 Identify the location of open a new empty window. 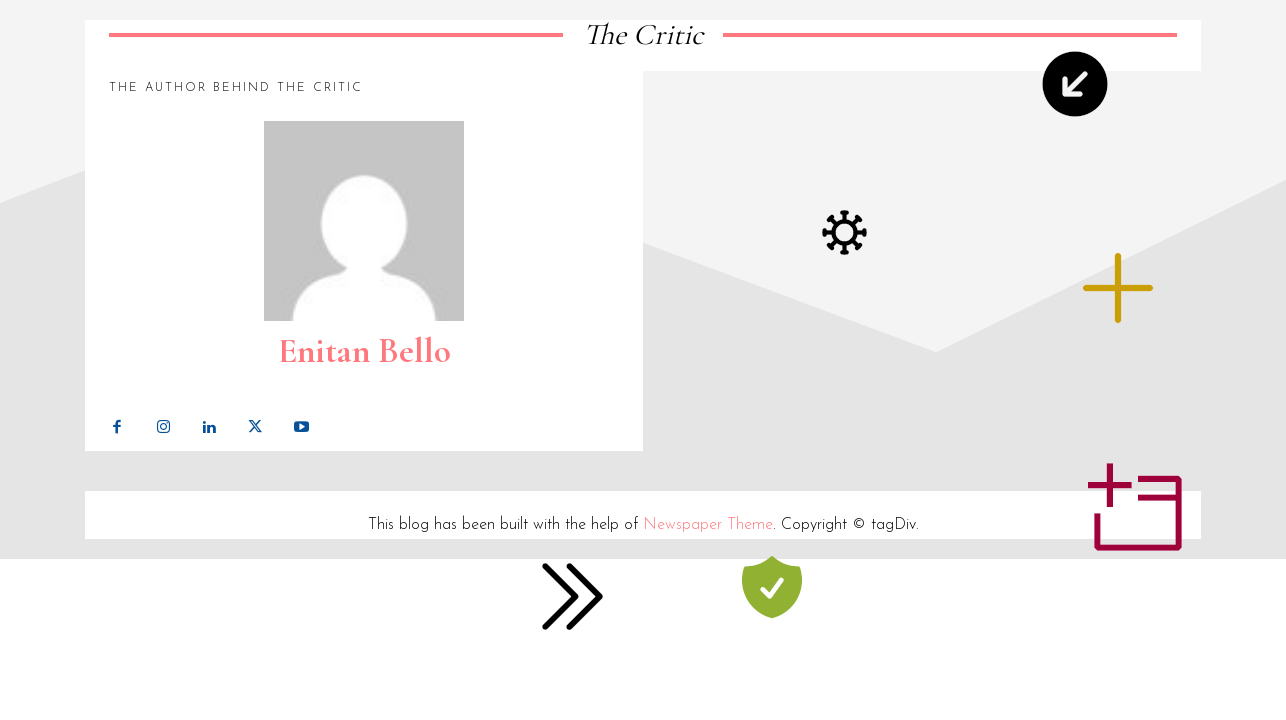
(1138, 507).